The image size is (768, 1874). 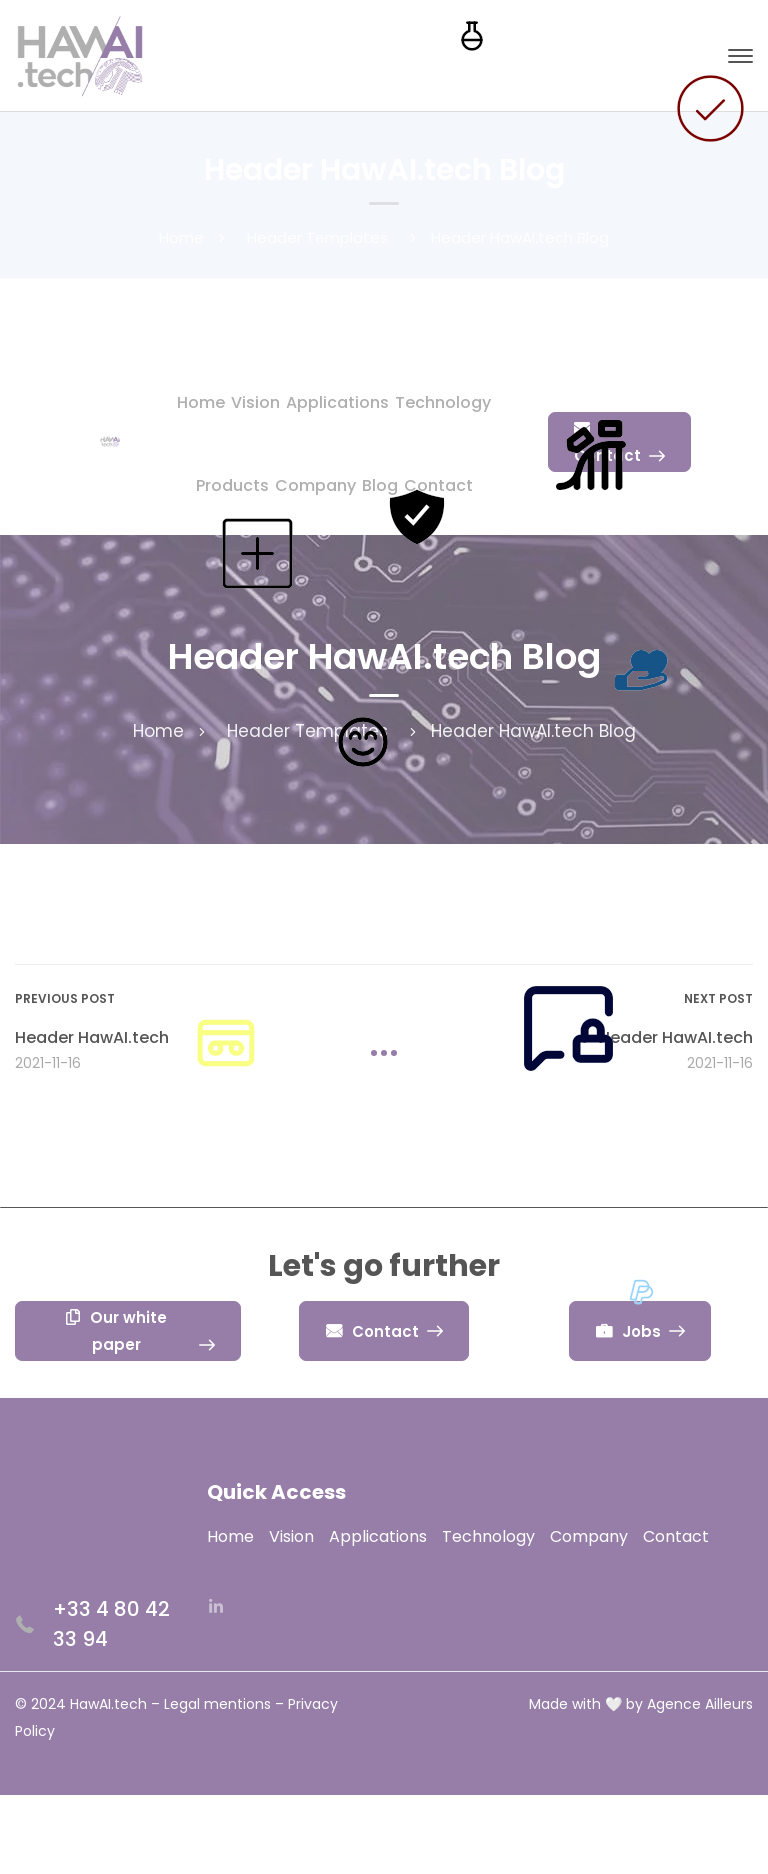 I want to click on access encrypted or private messages, so click(x=568, y=1026).